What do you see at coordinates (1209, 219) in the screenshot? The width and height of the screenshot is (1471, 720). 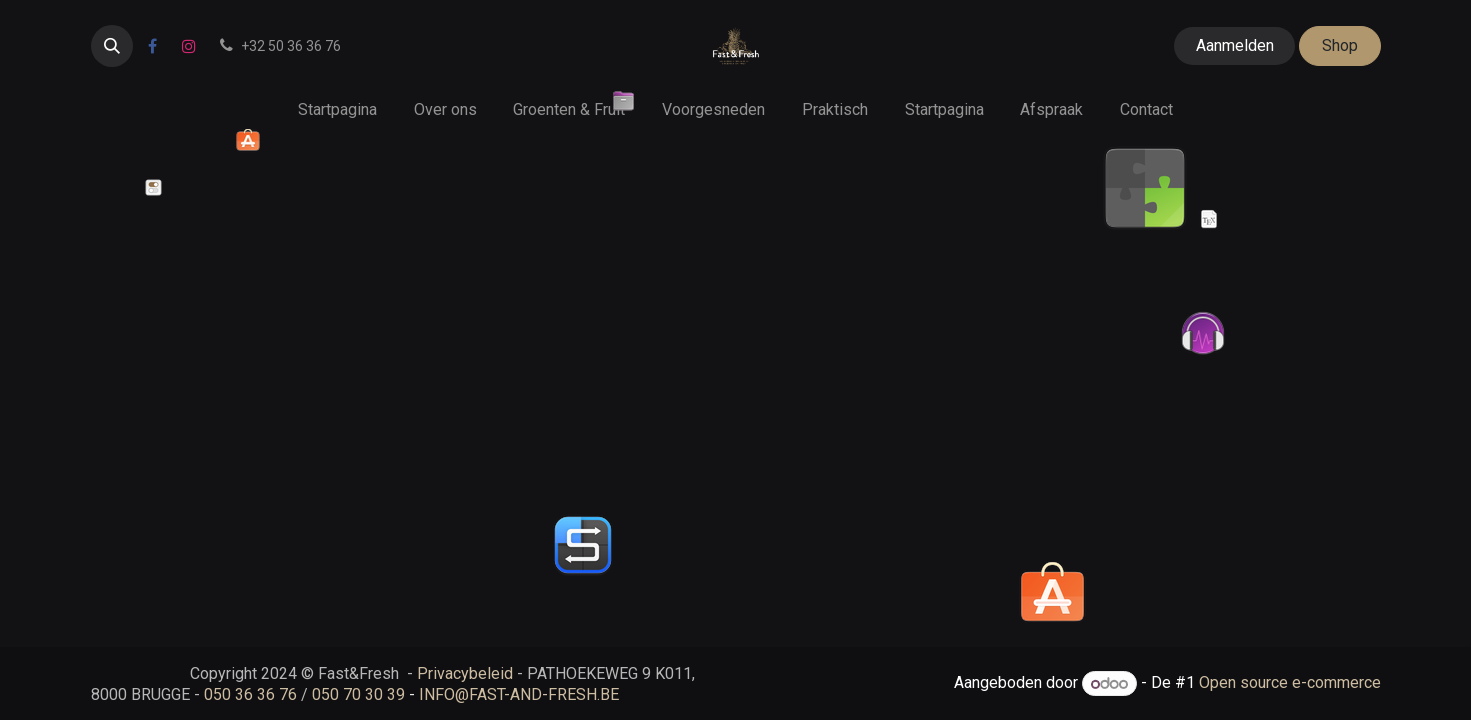 I see `a LaTeX or TeX document file` at bounding box center [1209, 219].